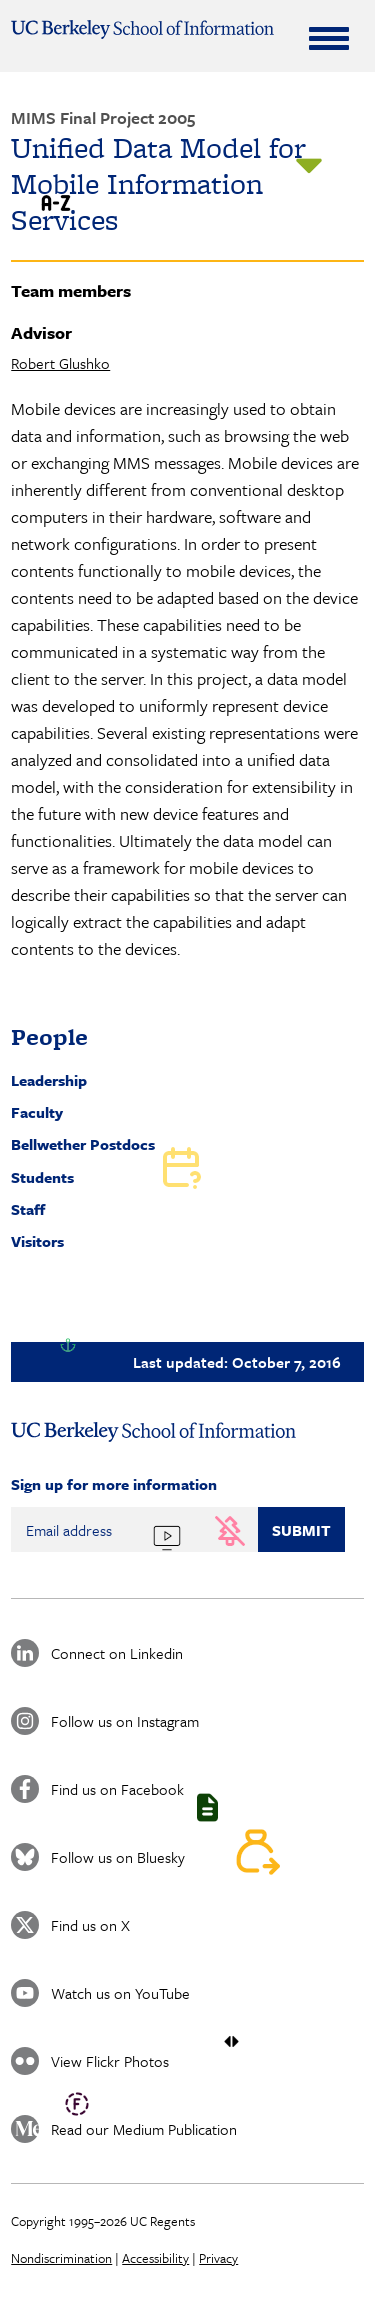 Image resolution: width=375 pixels, height=2304 pixels. What do you see at coordinates (231, 2041) in the screenshot?
I see `adjust horizontal spacing or position` at bounding box center [231, 2041].